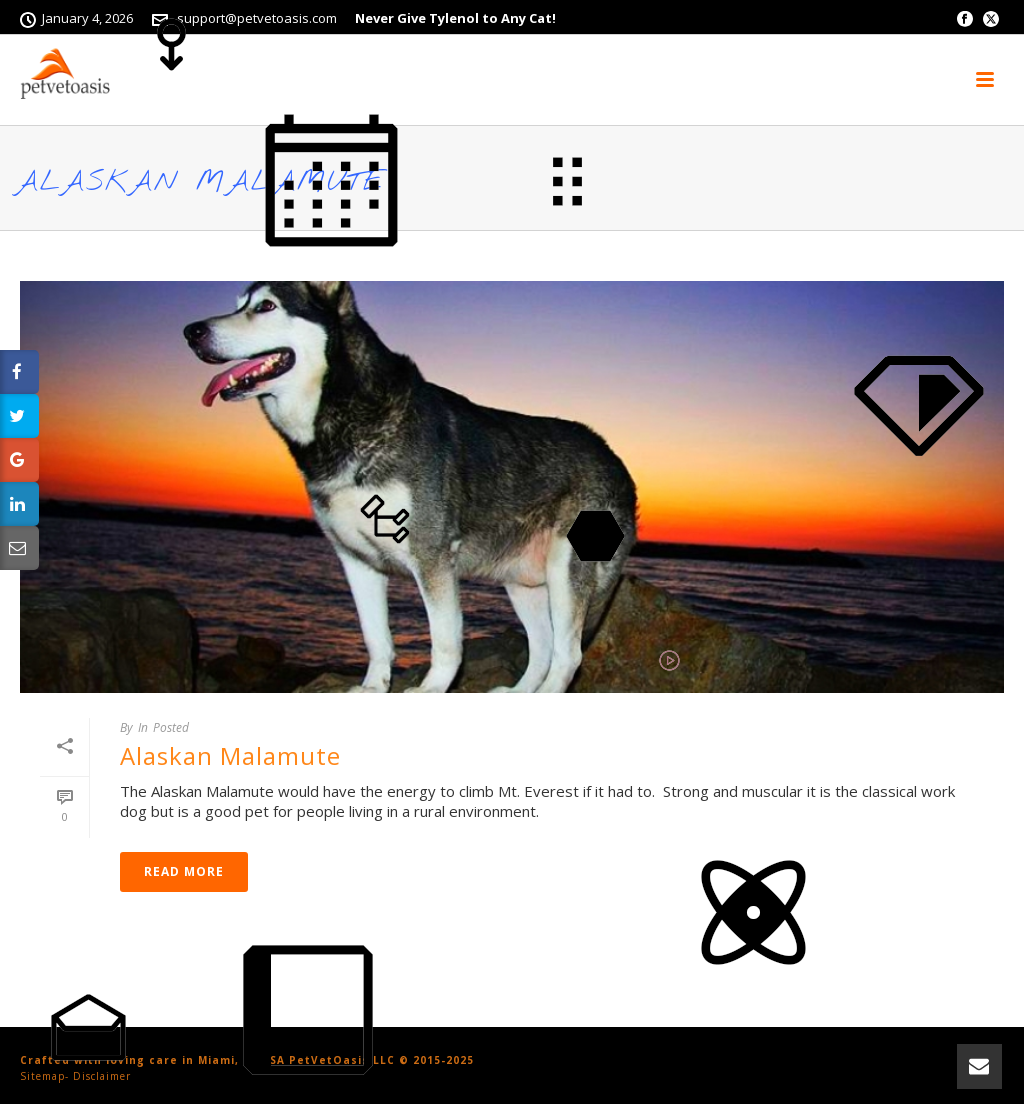  Describe the element at coordinates (385, 519) in the screenshot. I see `indicates a class definition in code` at that location.